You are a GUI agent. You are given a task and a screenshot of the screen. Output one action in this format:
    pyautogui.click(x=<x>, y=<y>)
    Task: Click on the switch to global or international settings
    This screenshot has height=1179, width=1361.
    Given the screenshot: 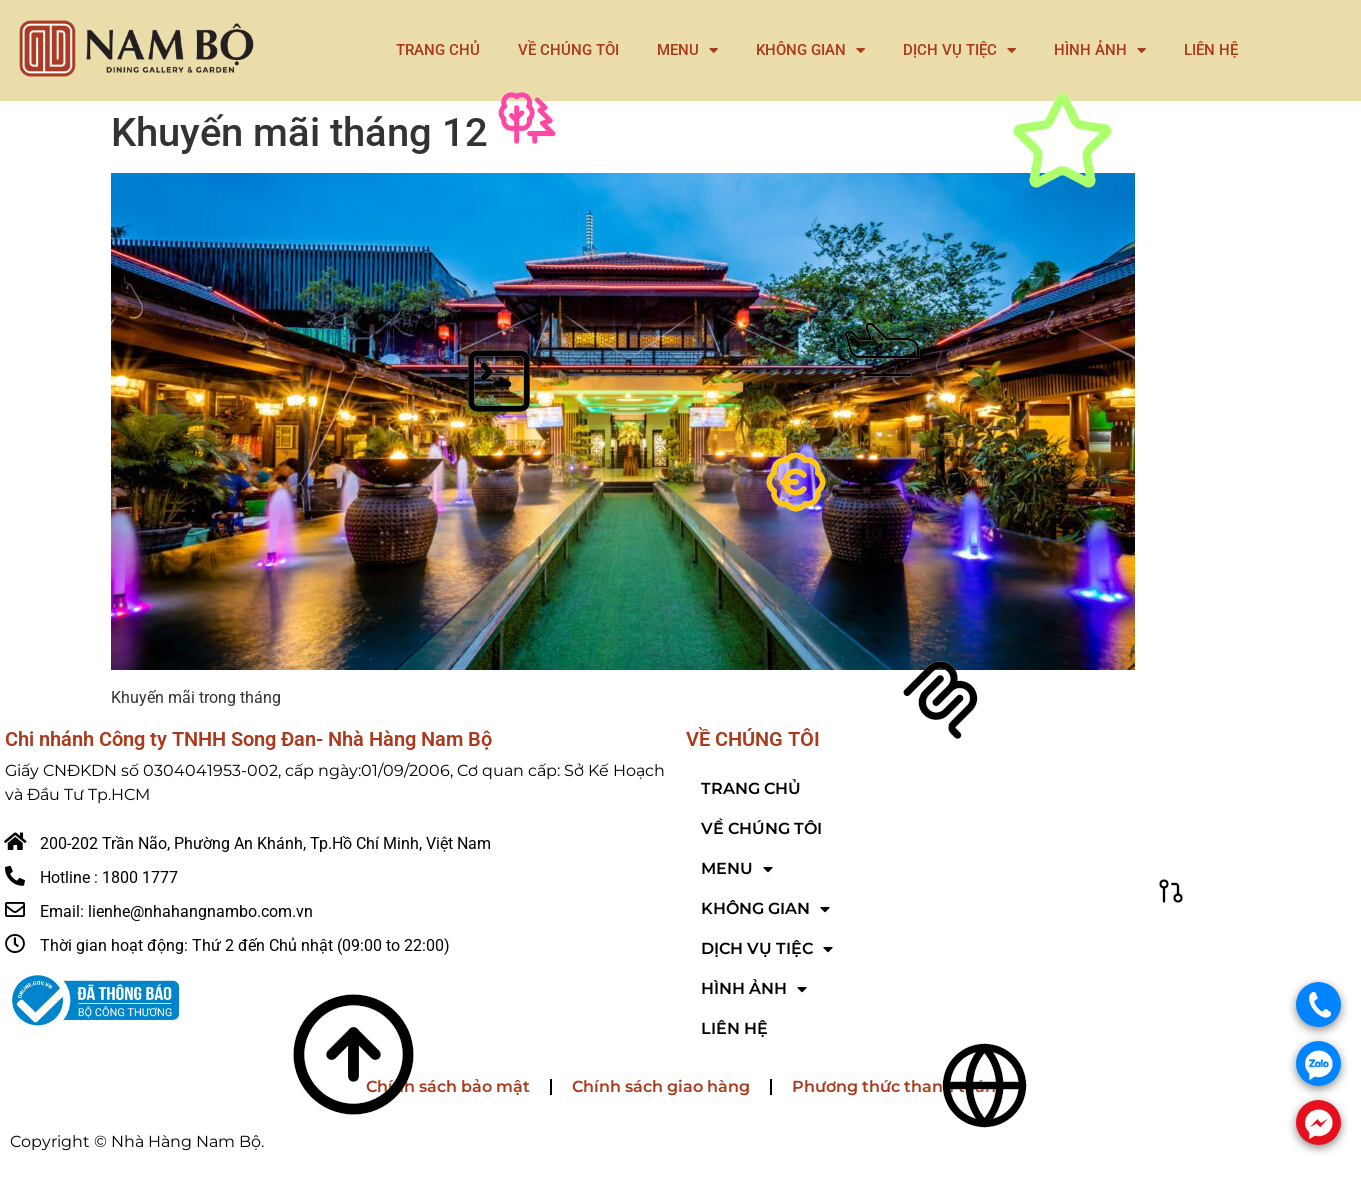 What is the action you would take?
    pyautogui.click(x=984, y=1085)
    